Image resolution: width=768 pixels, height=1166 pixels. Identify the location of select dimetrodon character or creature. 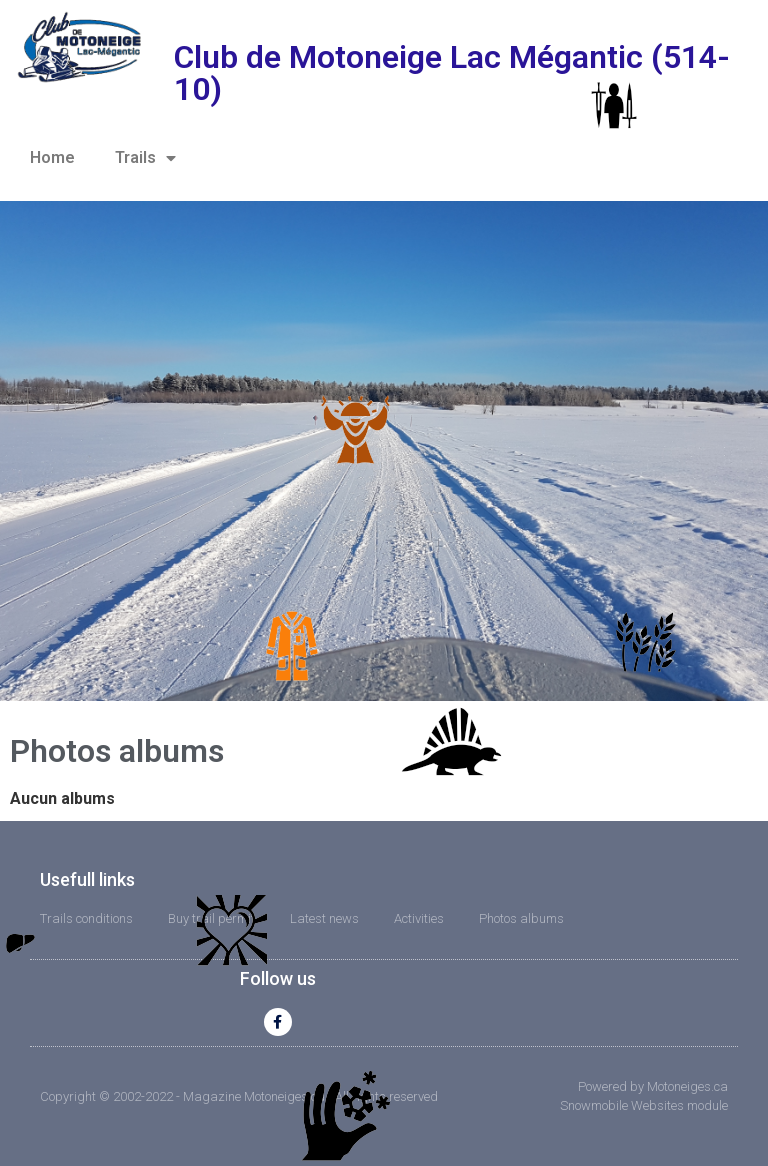
(451, 741).